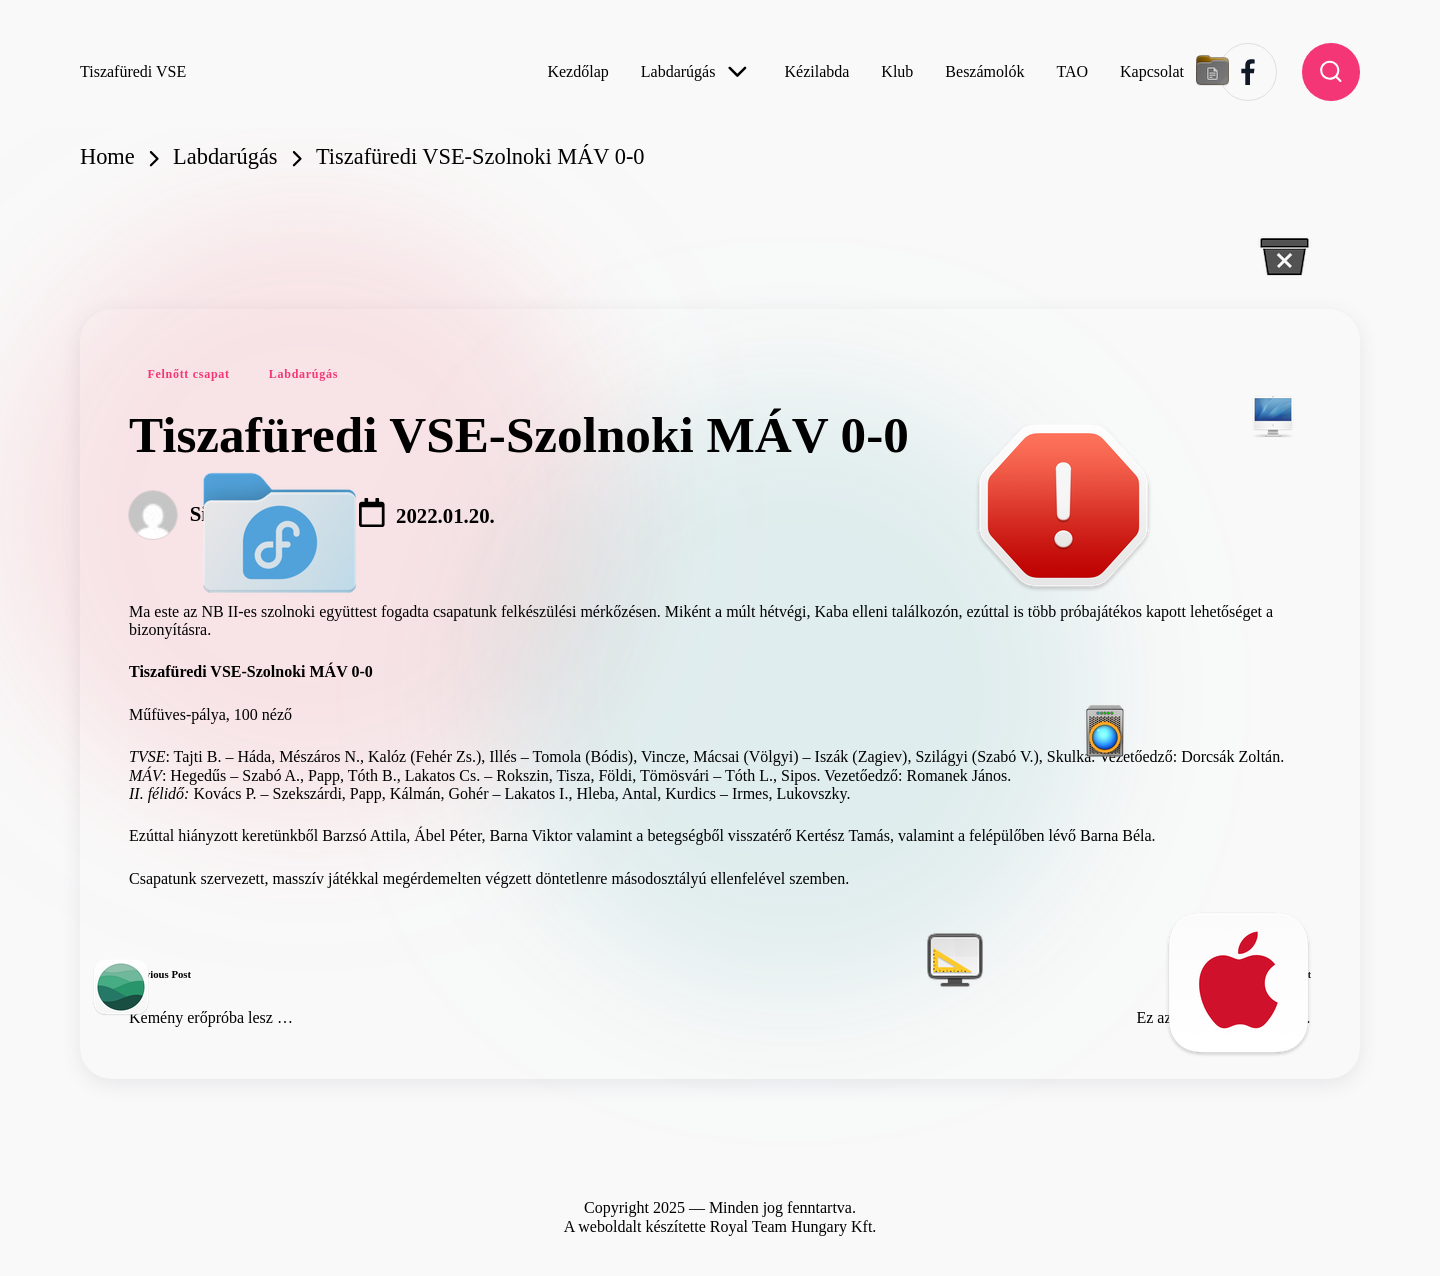 The image size is (1440, 1276). Describe the element at coordinates (279, 537) in the screenshot. I see `folder containing fedora linux system files` at that location.